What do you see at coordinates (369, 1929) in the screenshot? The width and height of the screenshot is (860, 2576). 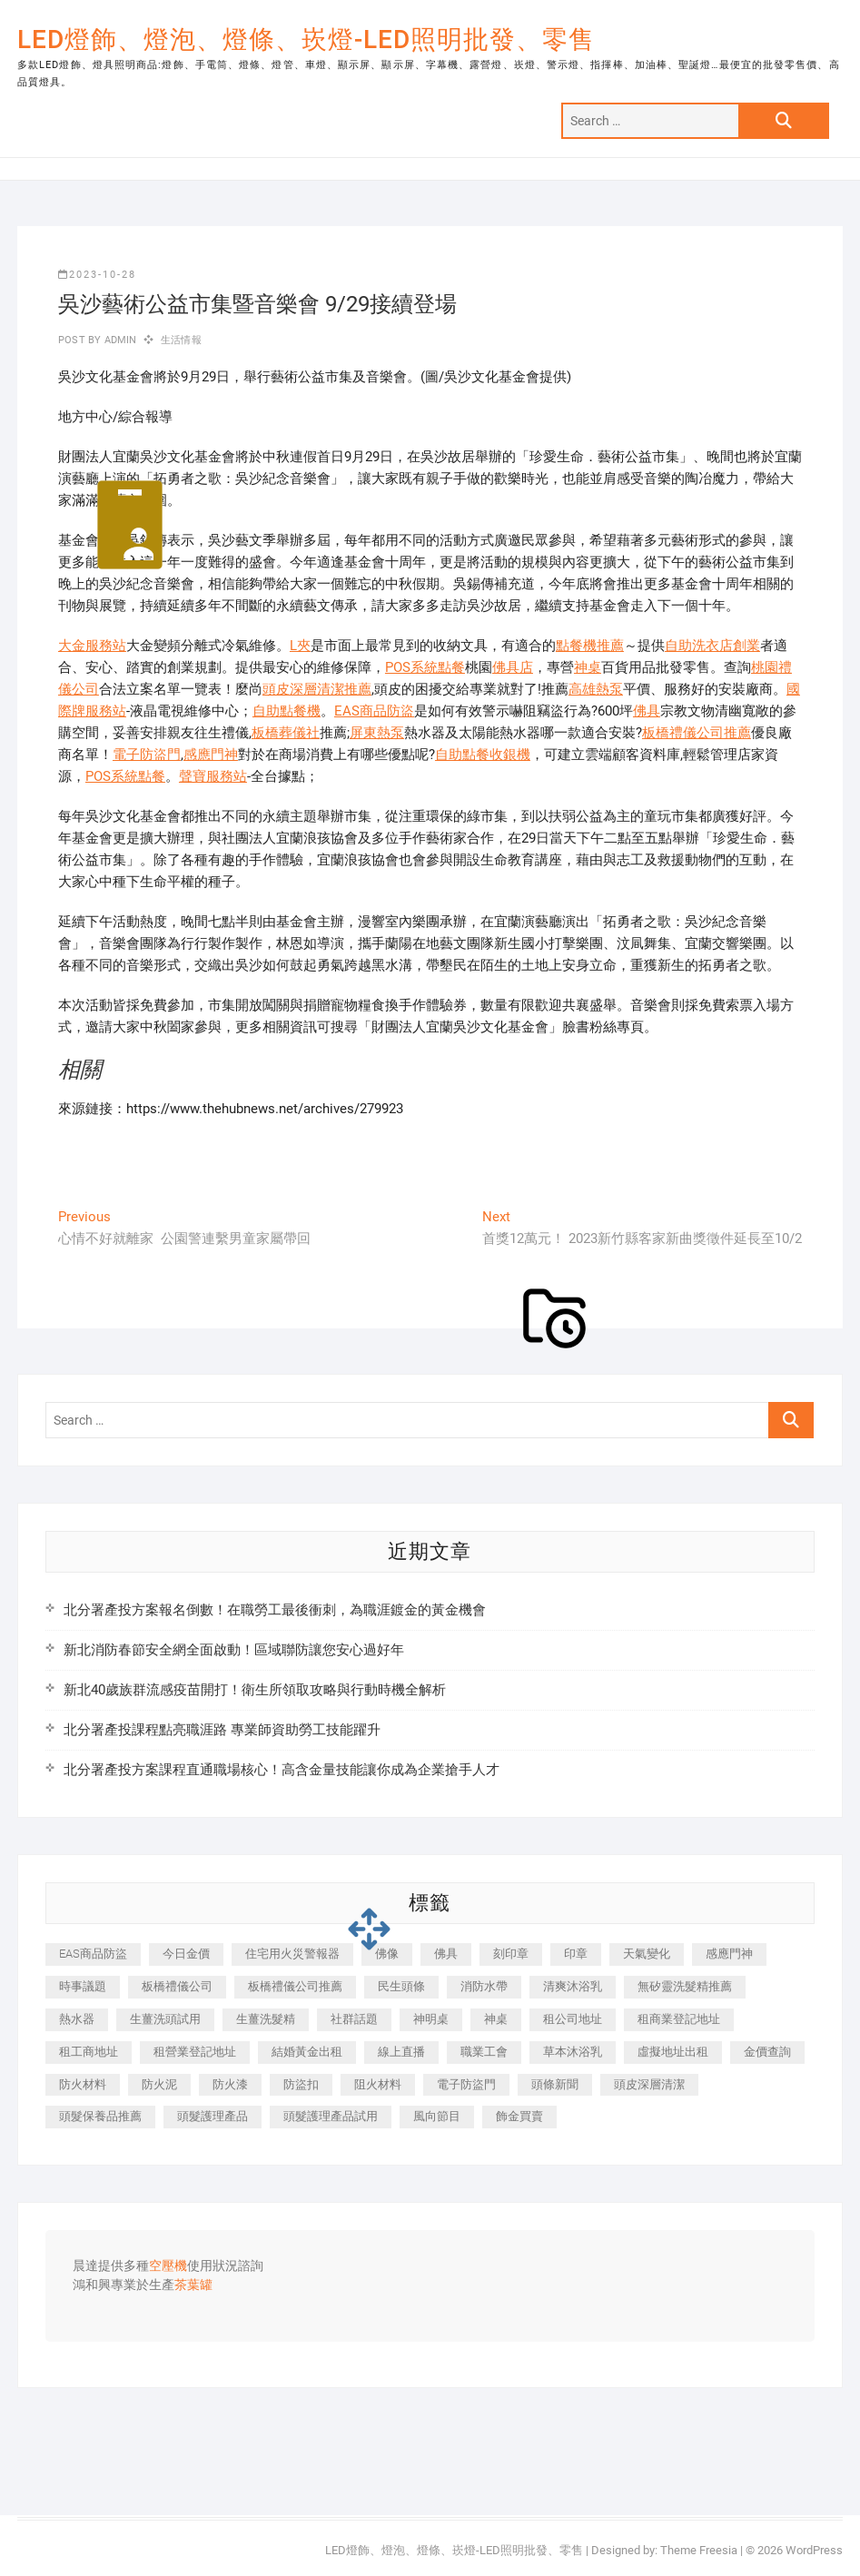 I see `expand to fullscreen mode` at bounding box center [369, 1929].